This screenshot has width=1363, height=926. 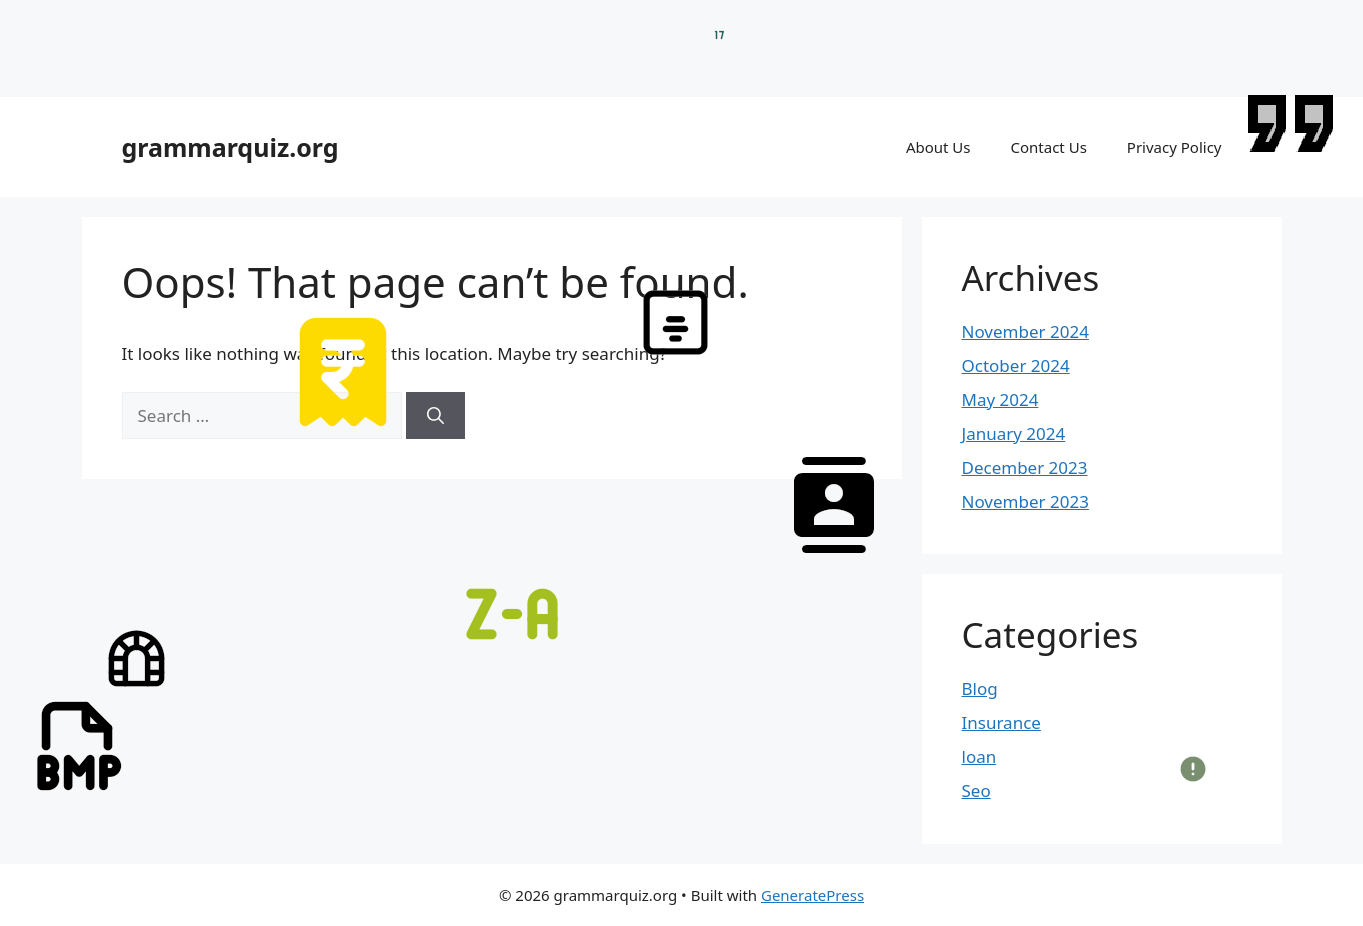 What do you see at coordinates (834, 505) in the screenshot?
I see `access your contacts list` at bounding box center [834, 505].